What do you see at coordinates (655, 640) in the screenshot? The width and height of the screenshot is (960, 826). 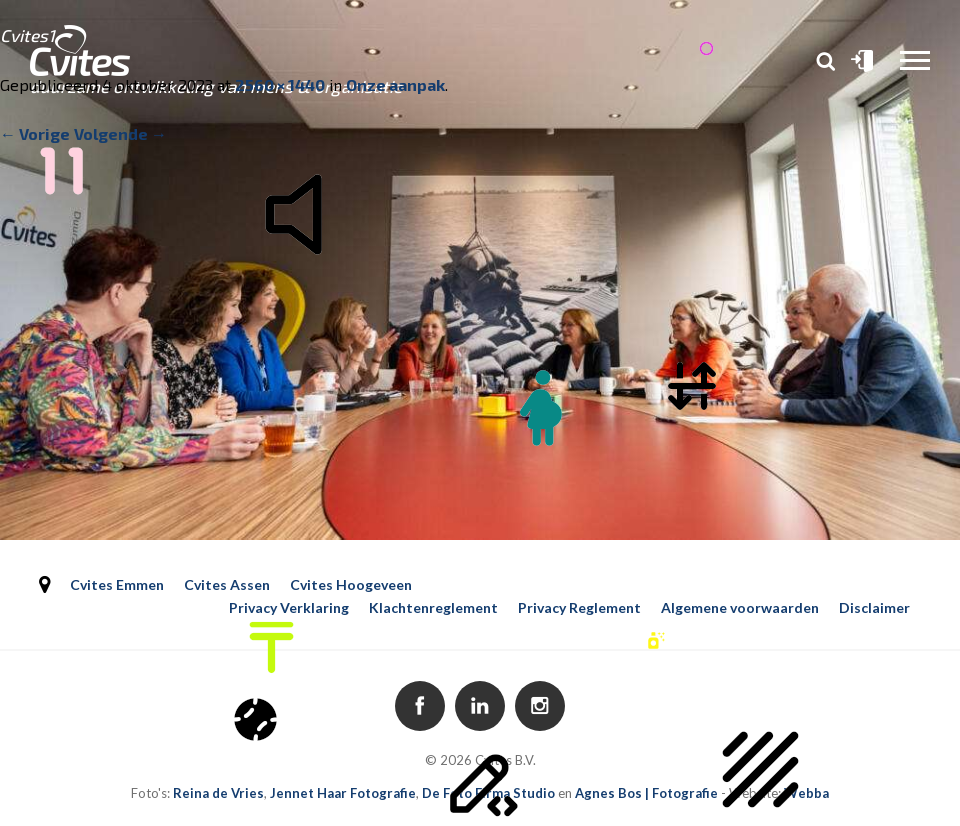 I see `apply effects or filters to content` at bounding box center [655, 640].